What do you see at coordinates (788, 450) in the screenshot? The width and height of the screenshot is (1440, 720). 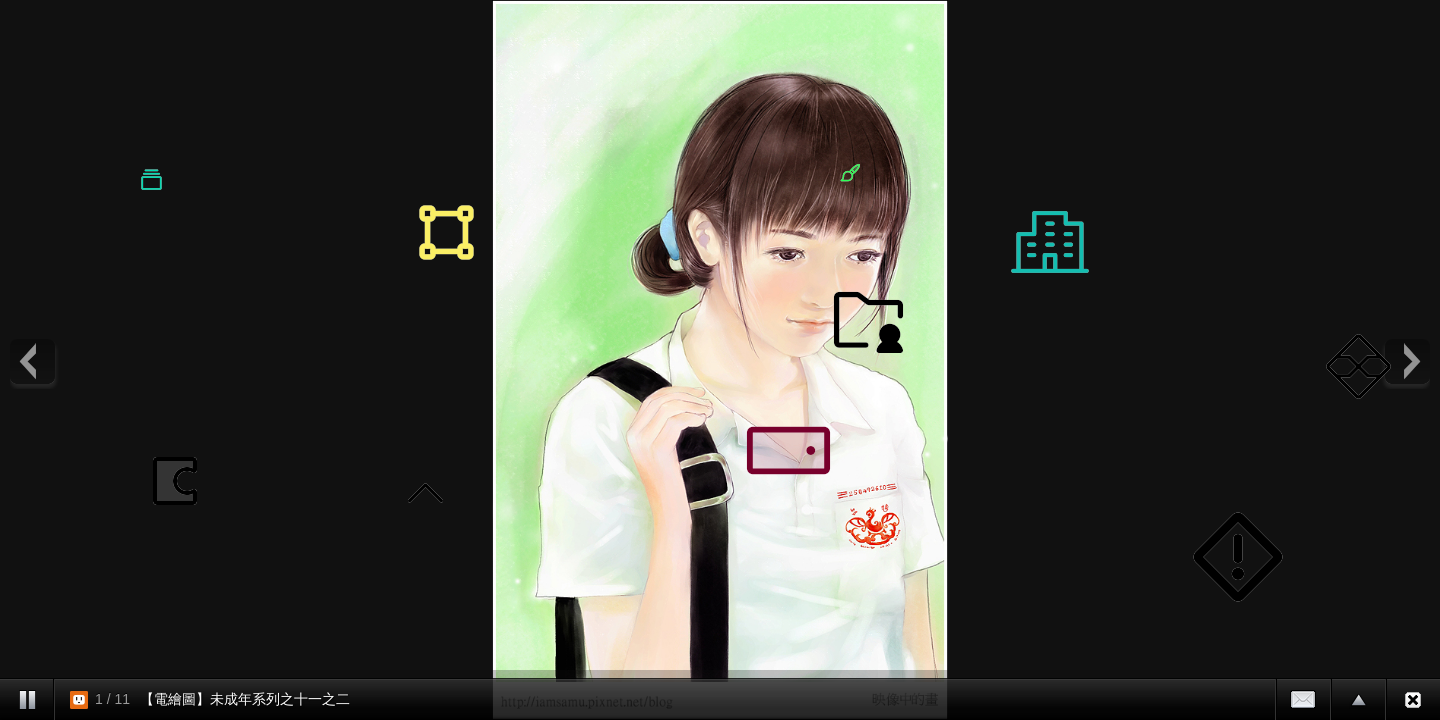 I see `access local storage or disk drive` at bounding box center [788, 450].